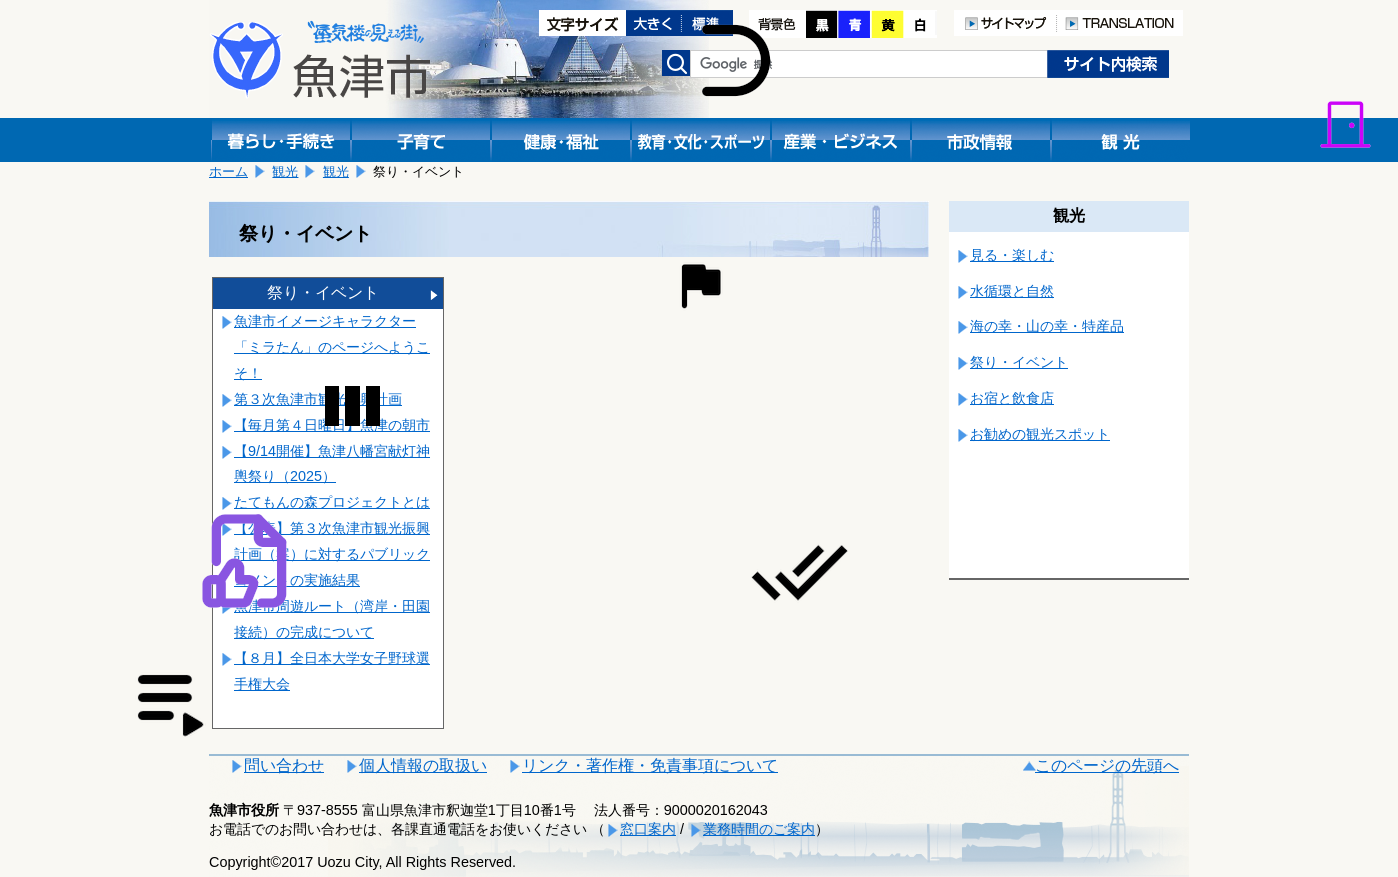 The width and height of the screenshot is (1398, 877). I want to click on exit or log out of the application, so click(1345, 124).